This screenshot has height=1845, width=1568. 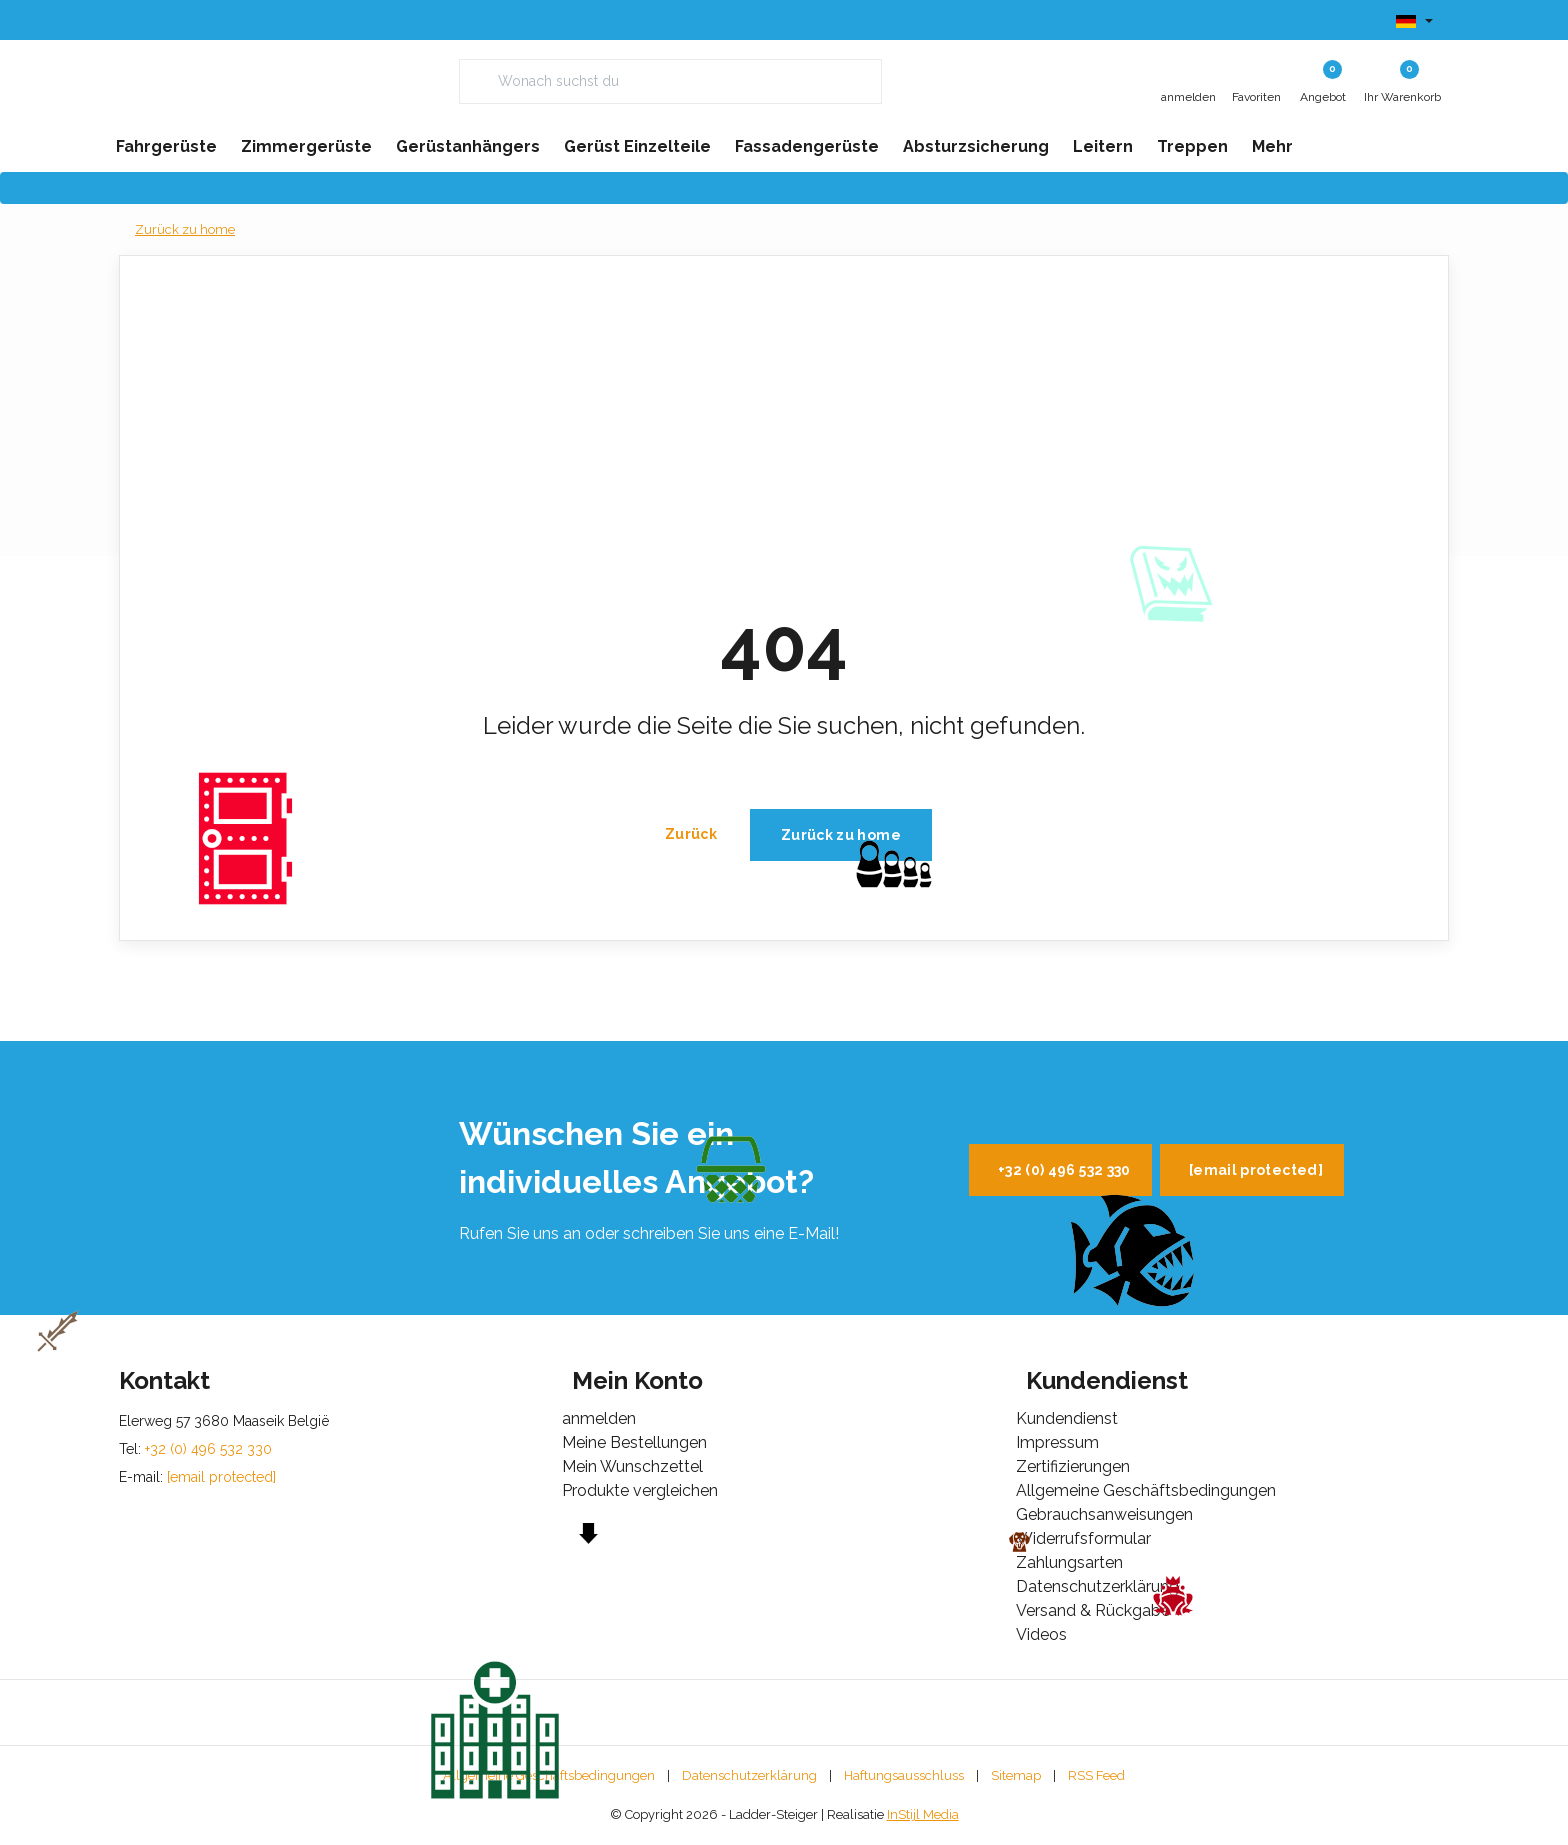 I want to click on download a file or content, so click(x=588, y=1533).